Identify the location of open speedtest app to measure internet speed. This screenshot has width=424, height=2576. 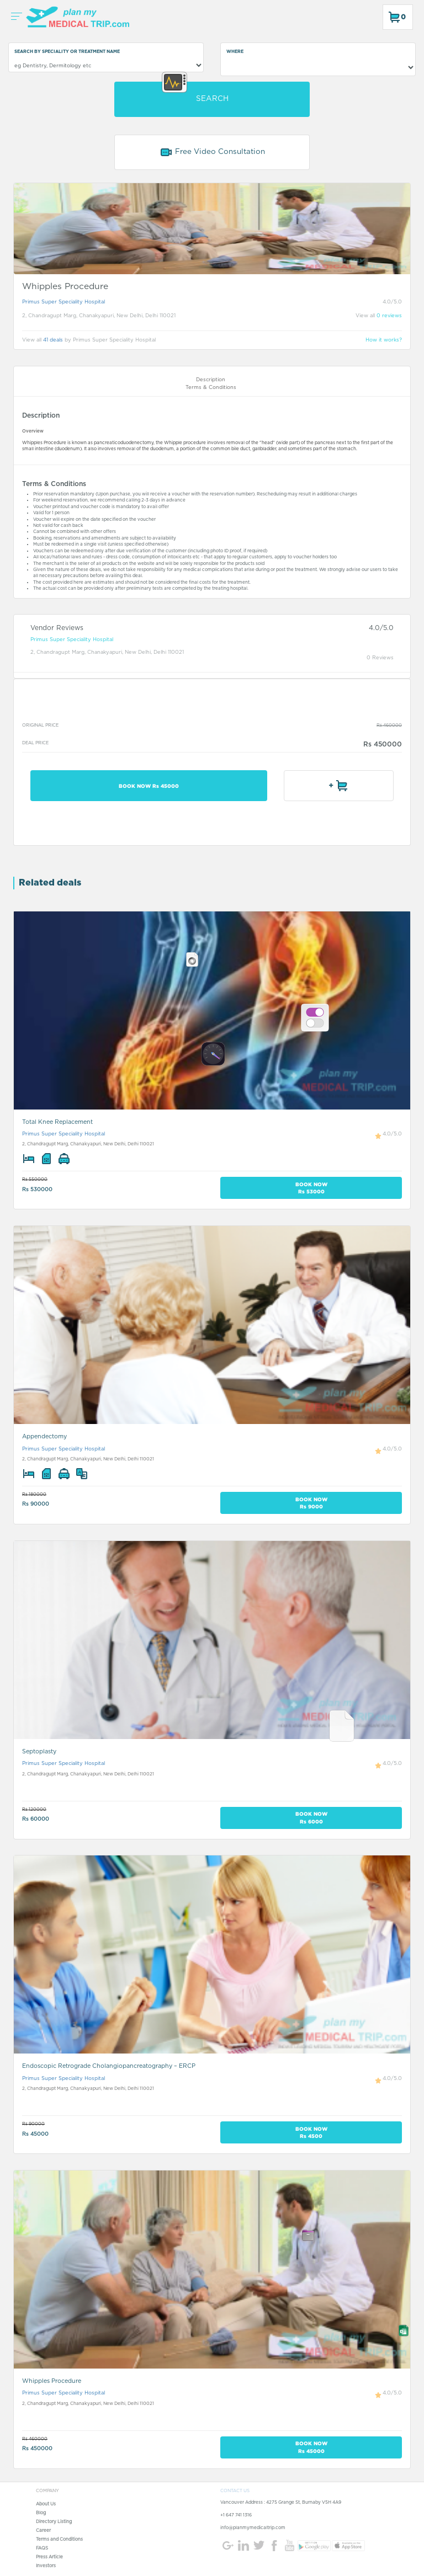
(213, 1054).